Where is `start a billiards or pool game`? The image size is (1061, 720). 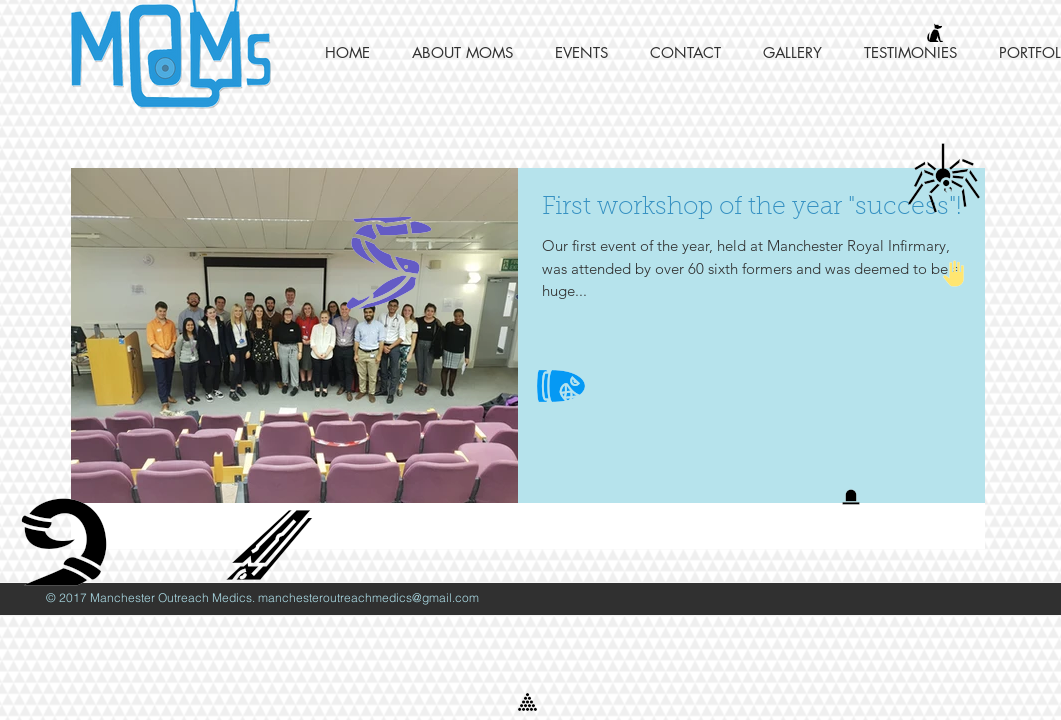
start a billiards or pool game is located at coordinates (527, 701).